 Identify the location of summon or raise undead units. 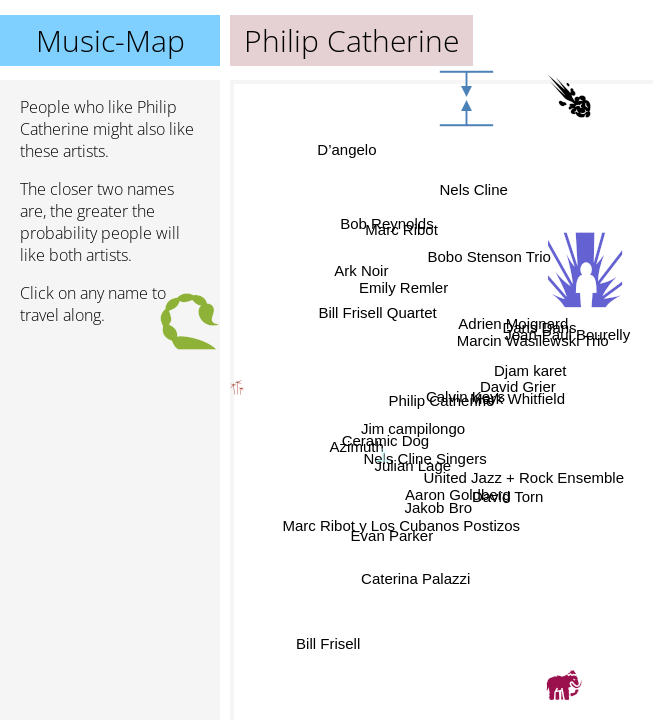
(383, 454).